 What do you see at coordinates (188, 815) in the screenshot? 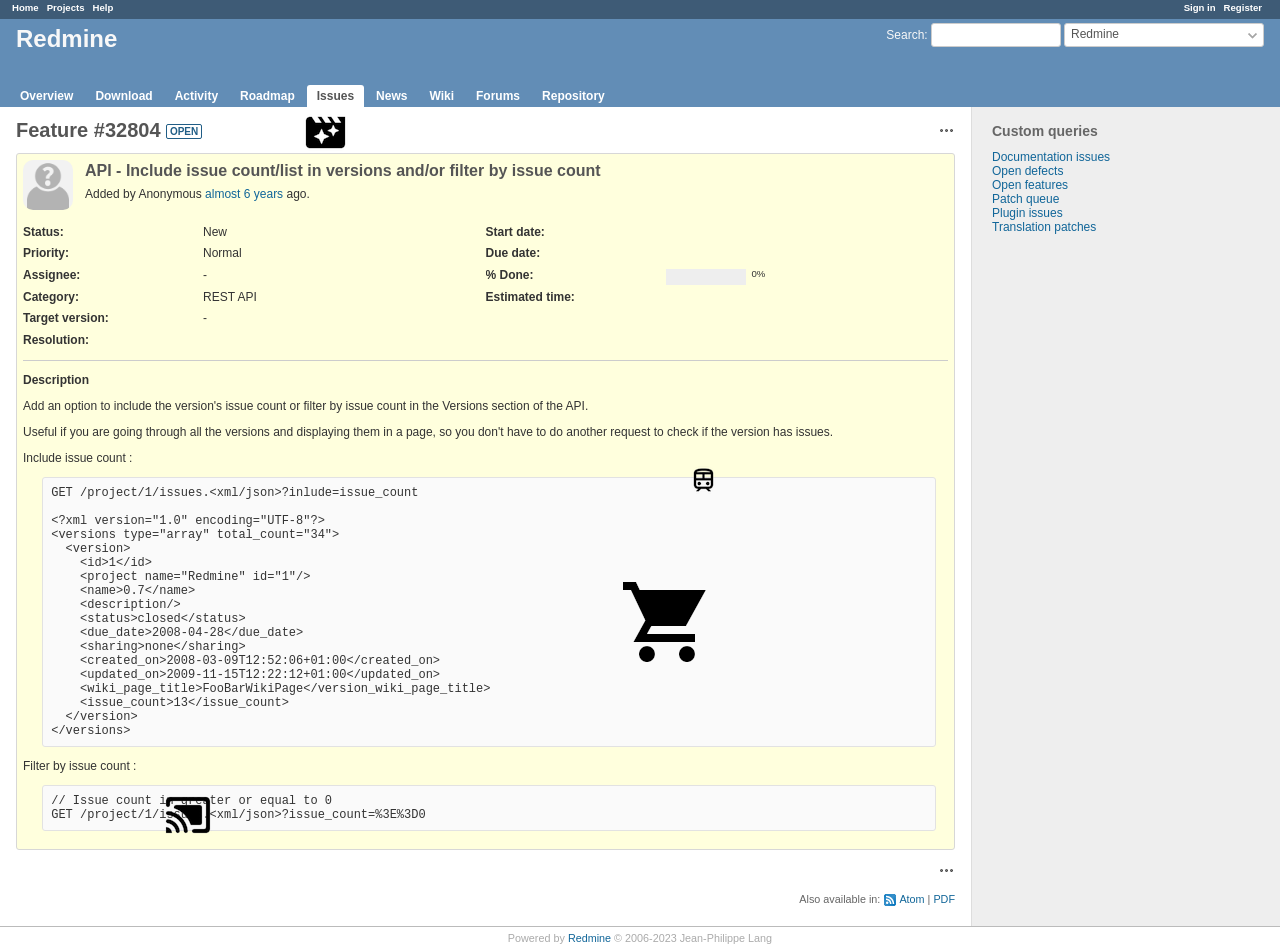
I see `indicates active connection to a casting device` at bounding box center [188, 815].